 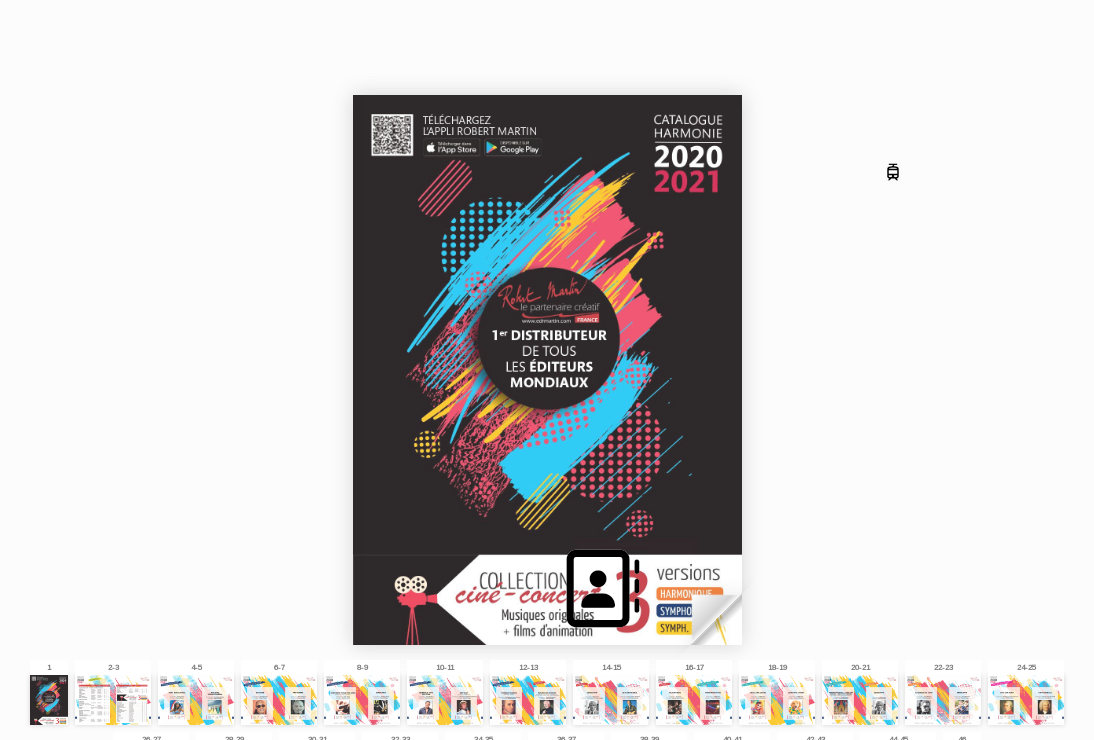 I want to click on access your contacts list, so click(x=600, y=588).